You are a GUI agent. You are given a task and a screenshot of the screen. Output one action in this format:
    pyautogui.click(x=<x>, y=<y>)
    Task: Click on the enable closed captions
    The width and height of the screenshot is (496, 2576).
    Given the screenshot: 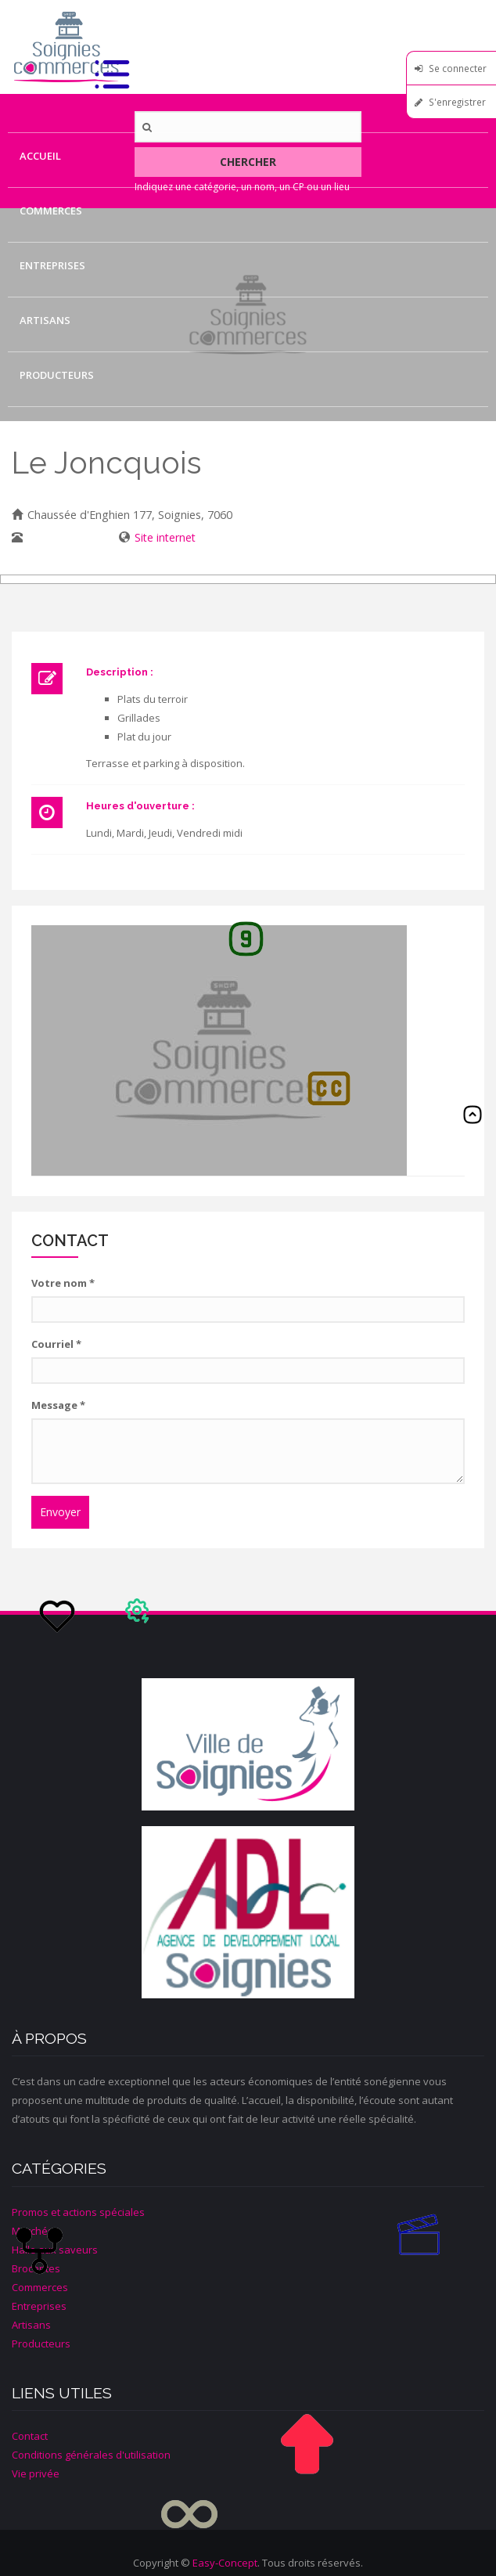 What is the action you would take?
    pyautogui.click(x=329, y=1088)
    